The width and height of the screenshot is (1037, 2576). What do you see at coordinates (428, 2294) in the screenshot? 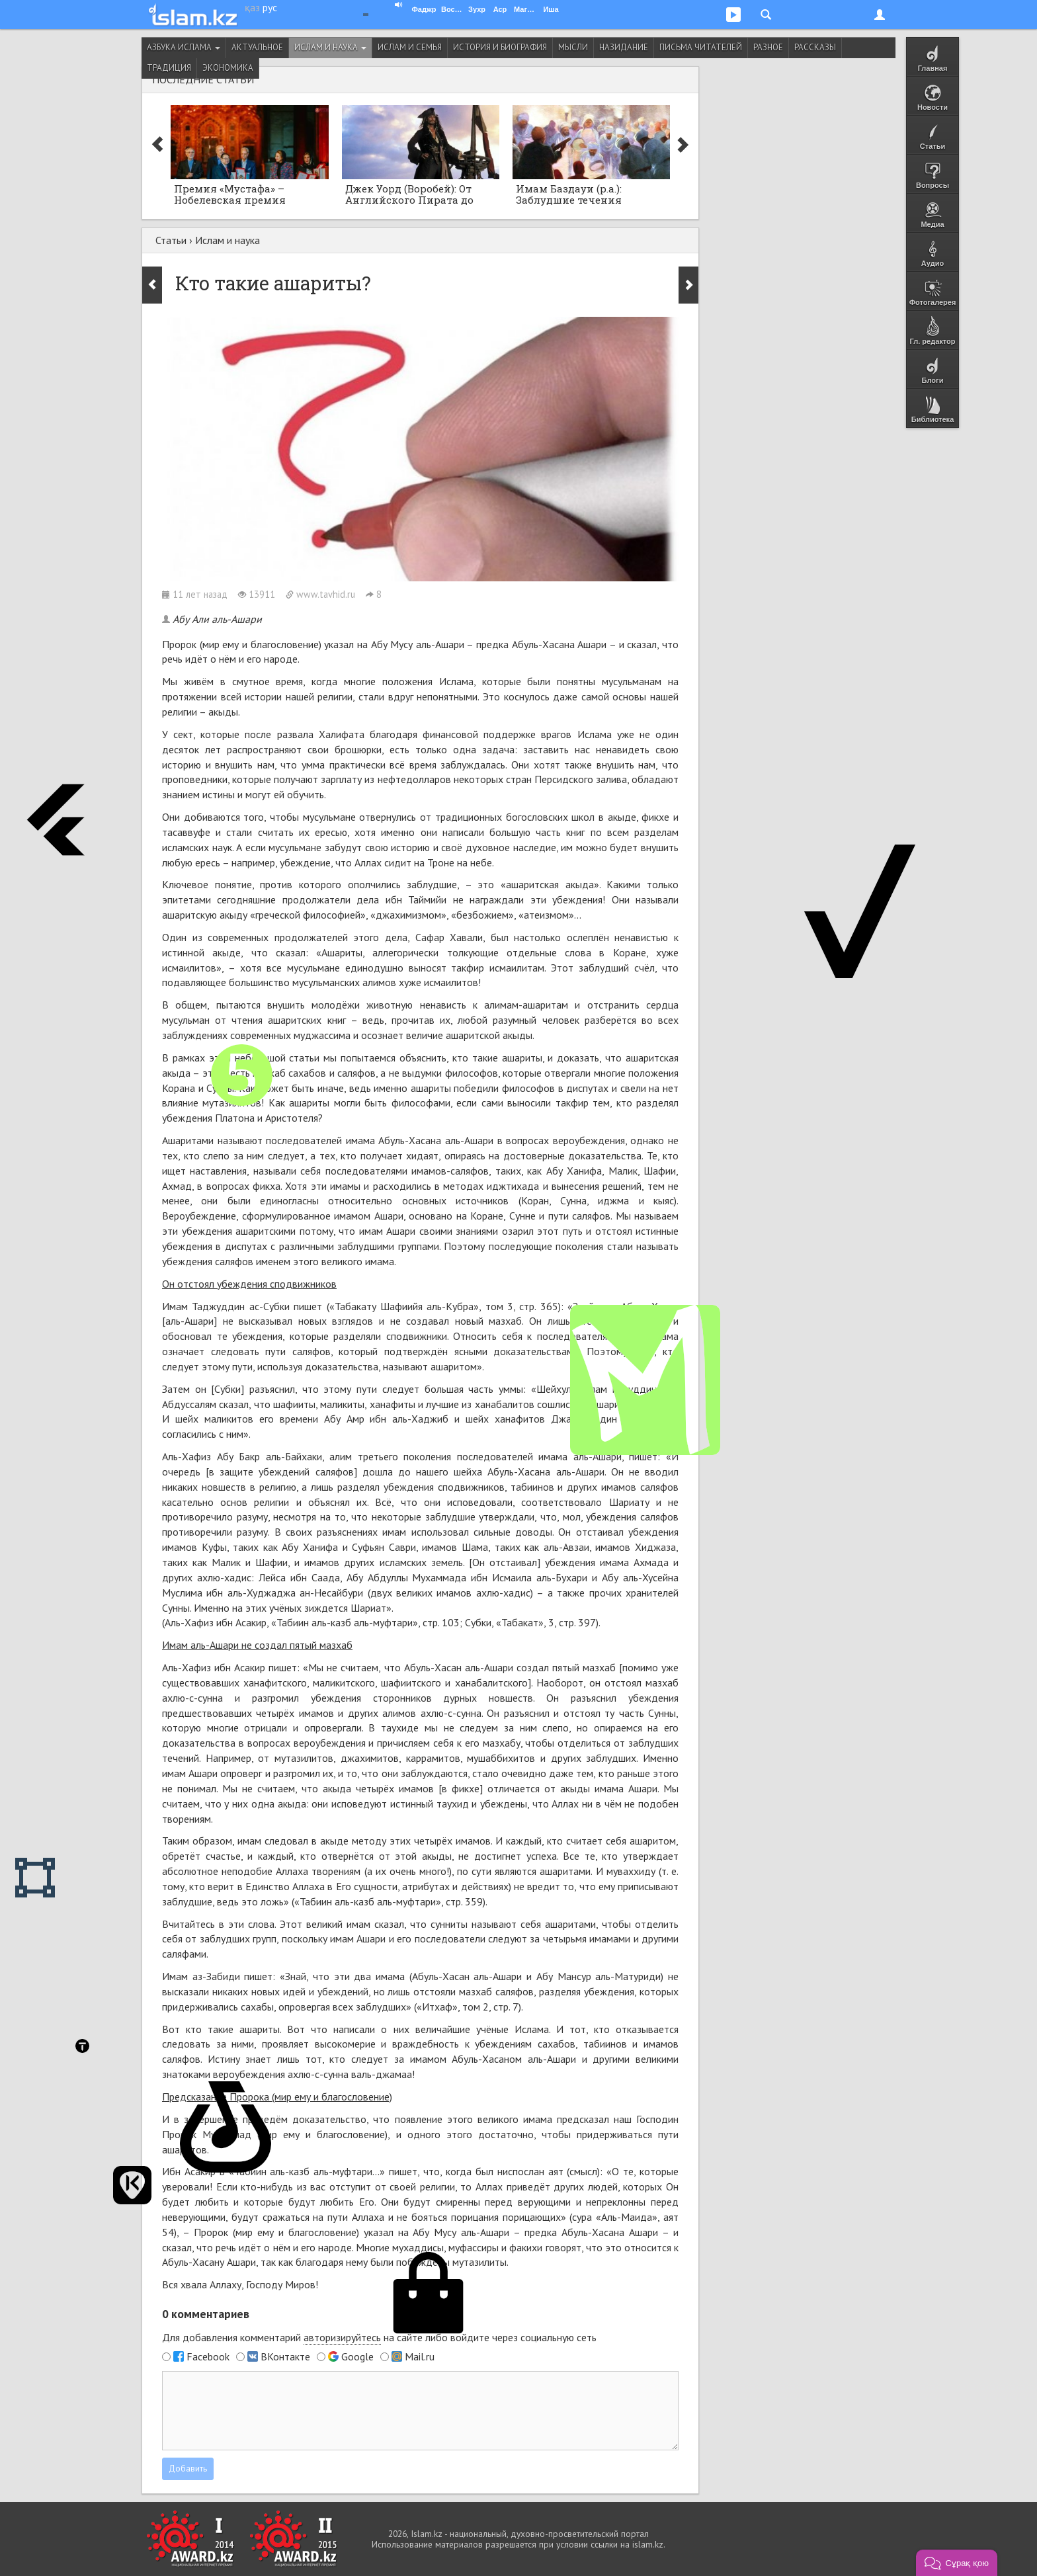
I see `view your shopping bag` at bounding box center [428, 2294].